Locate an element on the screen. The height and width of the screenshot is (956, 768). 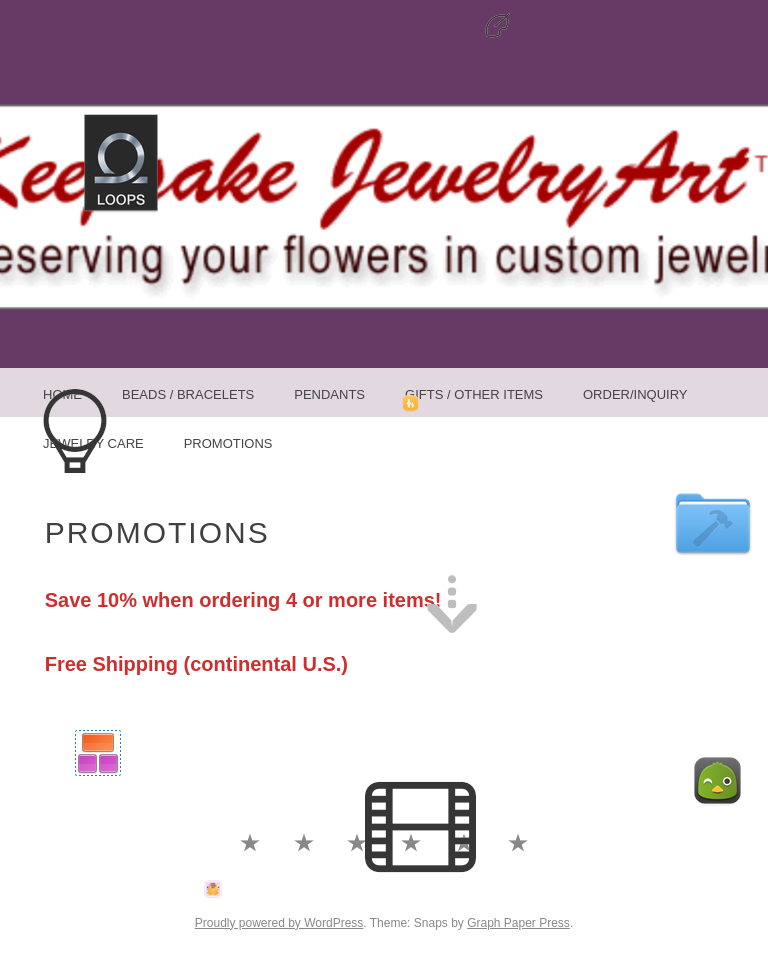
select all items in the current view is located at coordinates (98, 753).